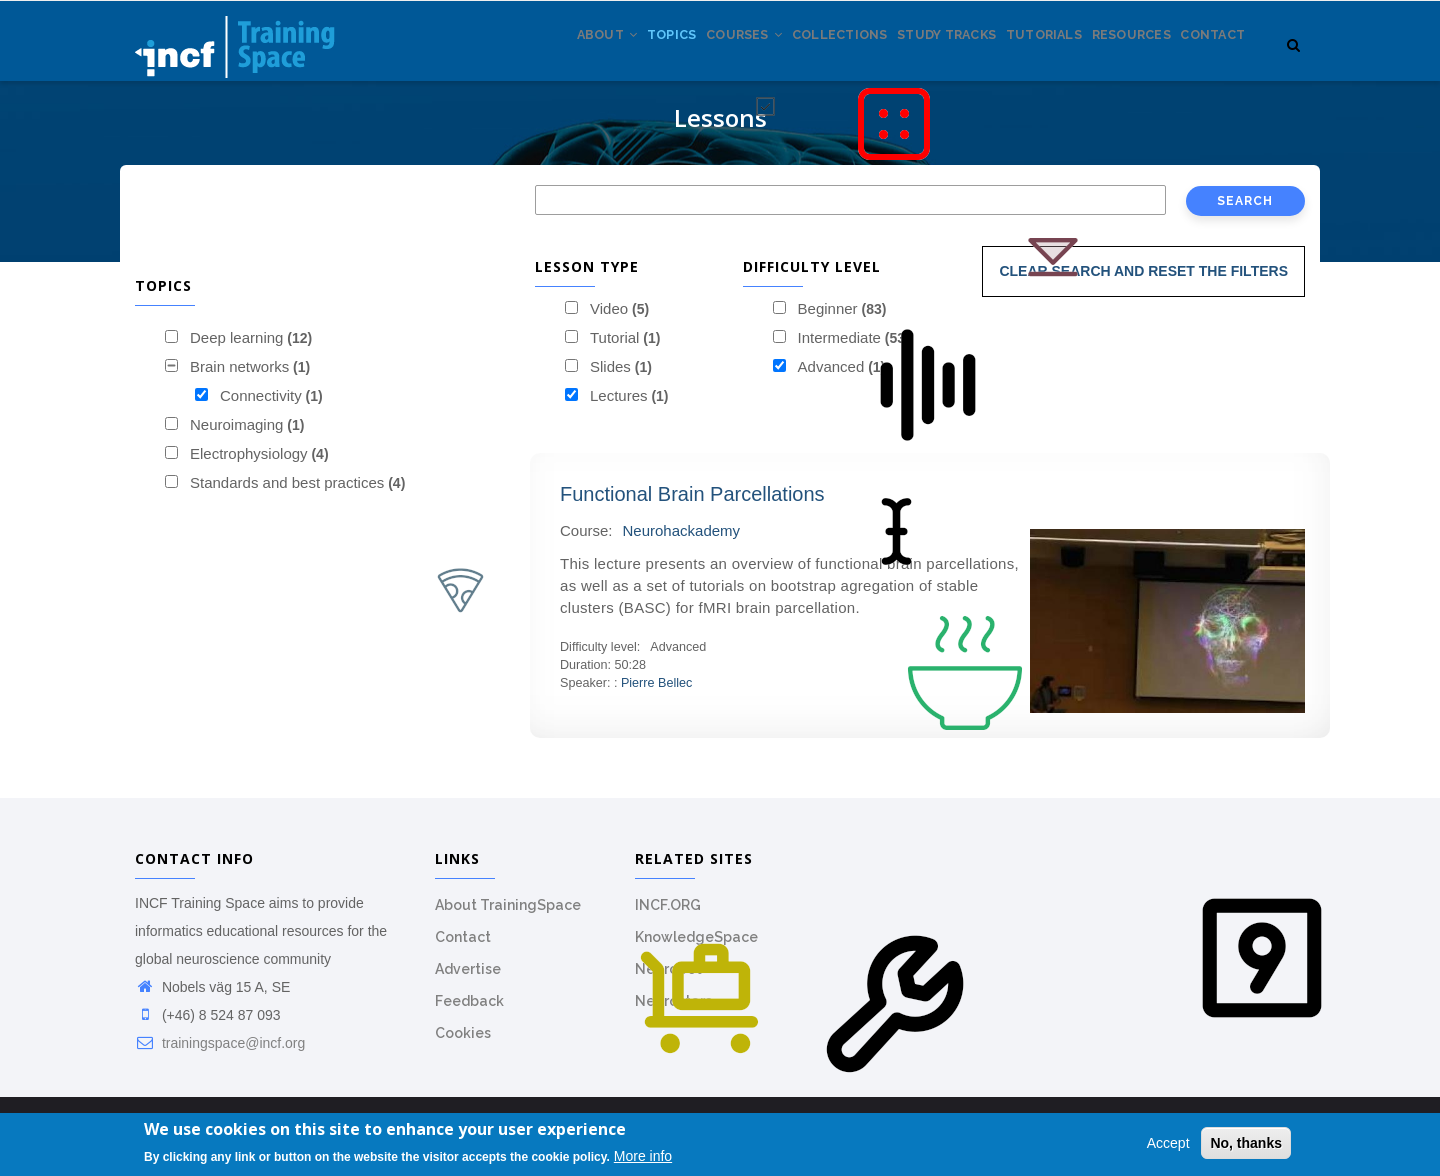 Image resolution: width=1440 pixels, height=1176 pixels. What do you see at coordinates (1262, 958) in the screenshot?
I see `select the number nine` at bounding box center [1262, 958].